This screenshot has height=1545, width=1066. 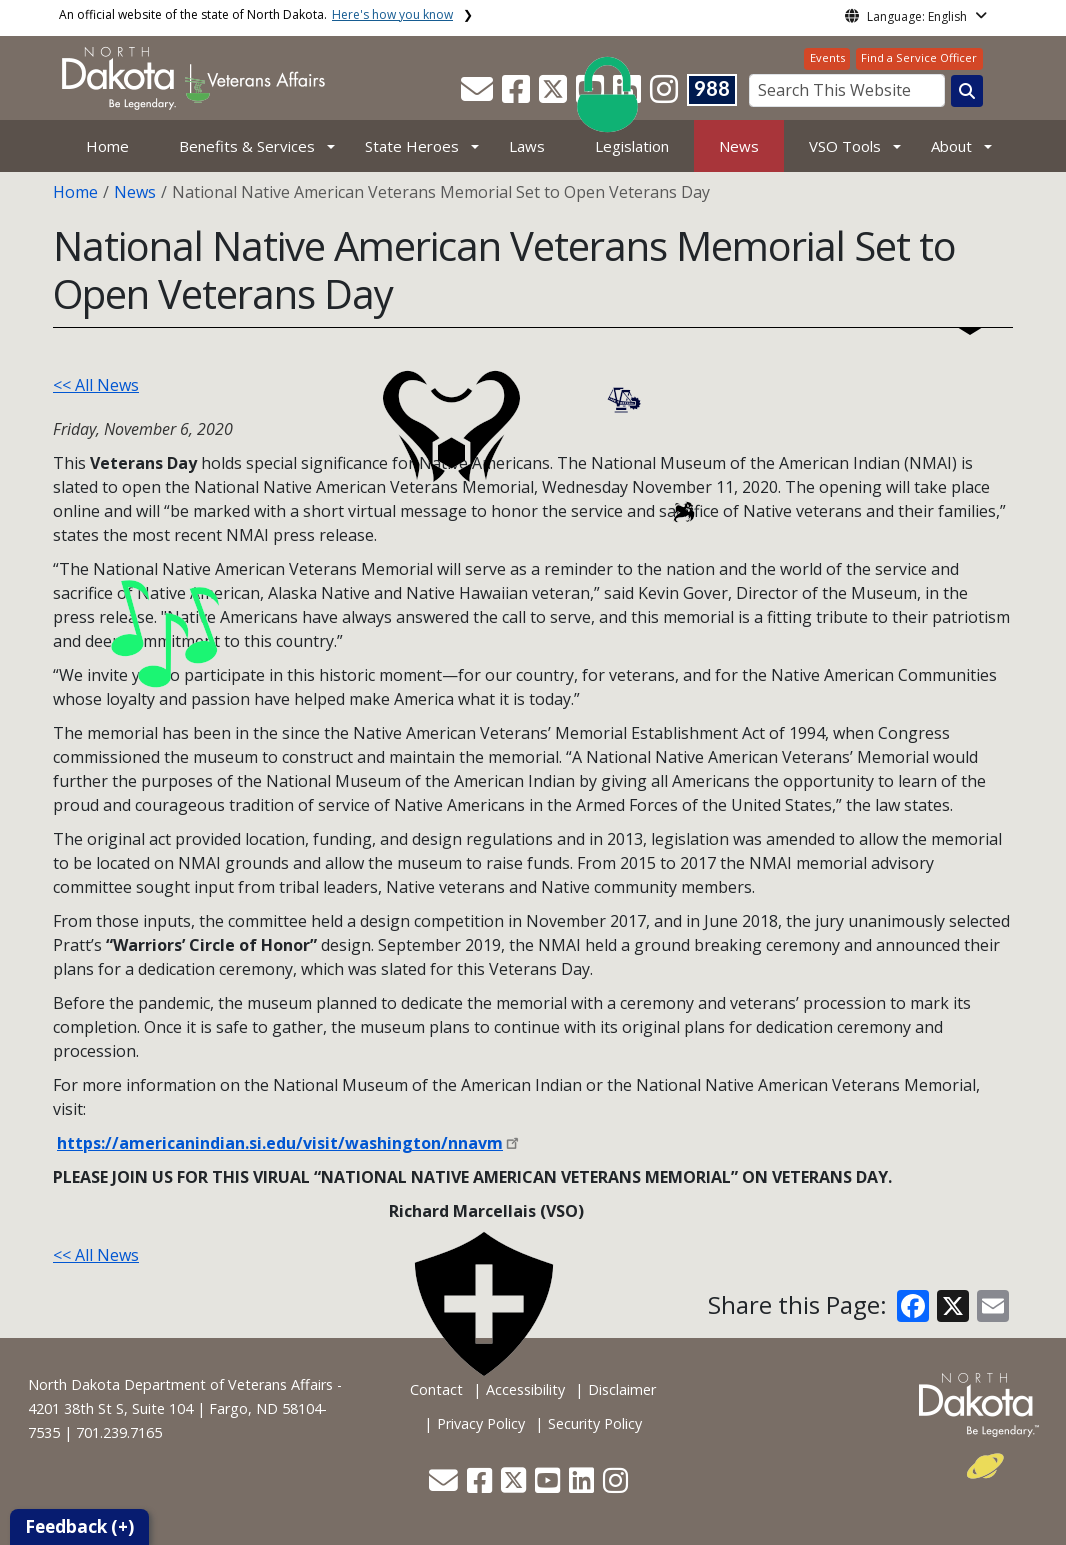 What do you see at coordinates (484, 1304) in the screenshot?
I see `activate defensive healing ability` at bounding box center [484, 1304].